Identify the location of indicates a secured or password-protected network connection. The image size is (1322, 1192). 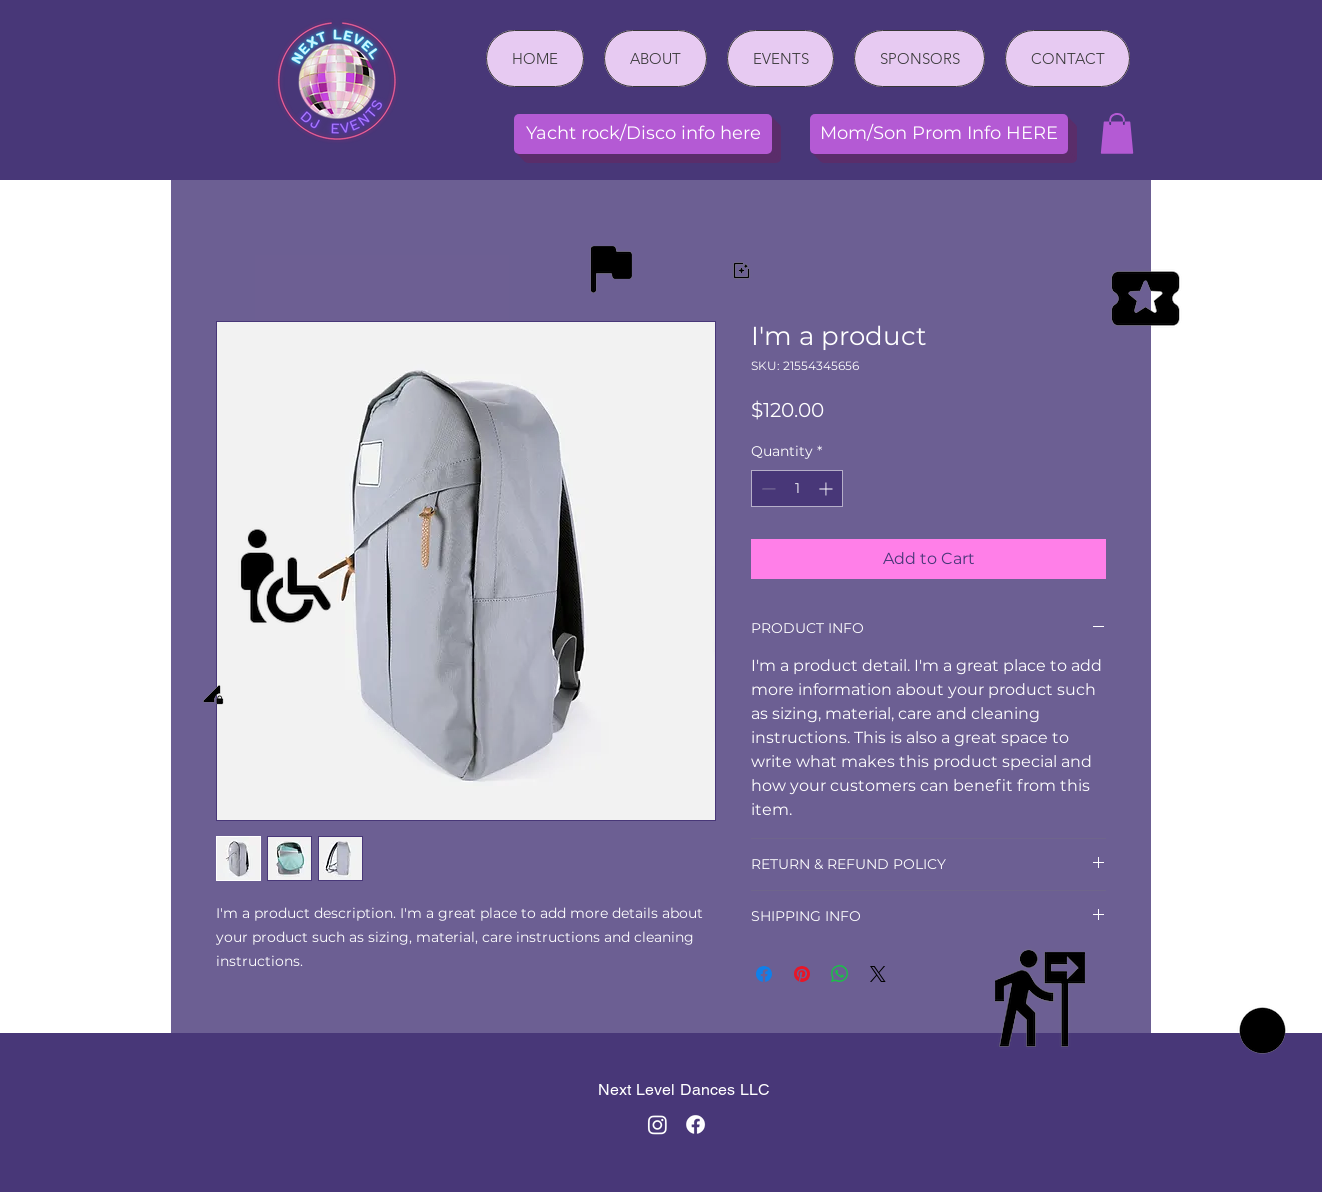
(212, 694).